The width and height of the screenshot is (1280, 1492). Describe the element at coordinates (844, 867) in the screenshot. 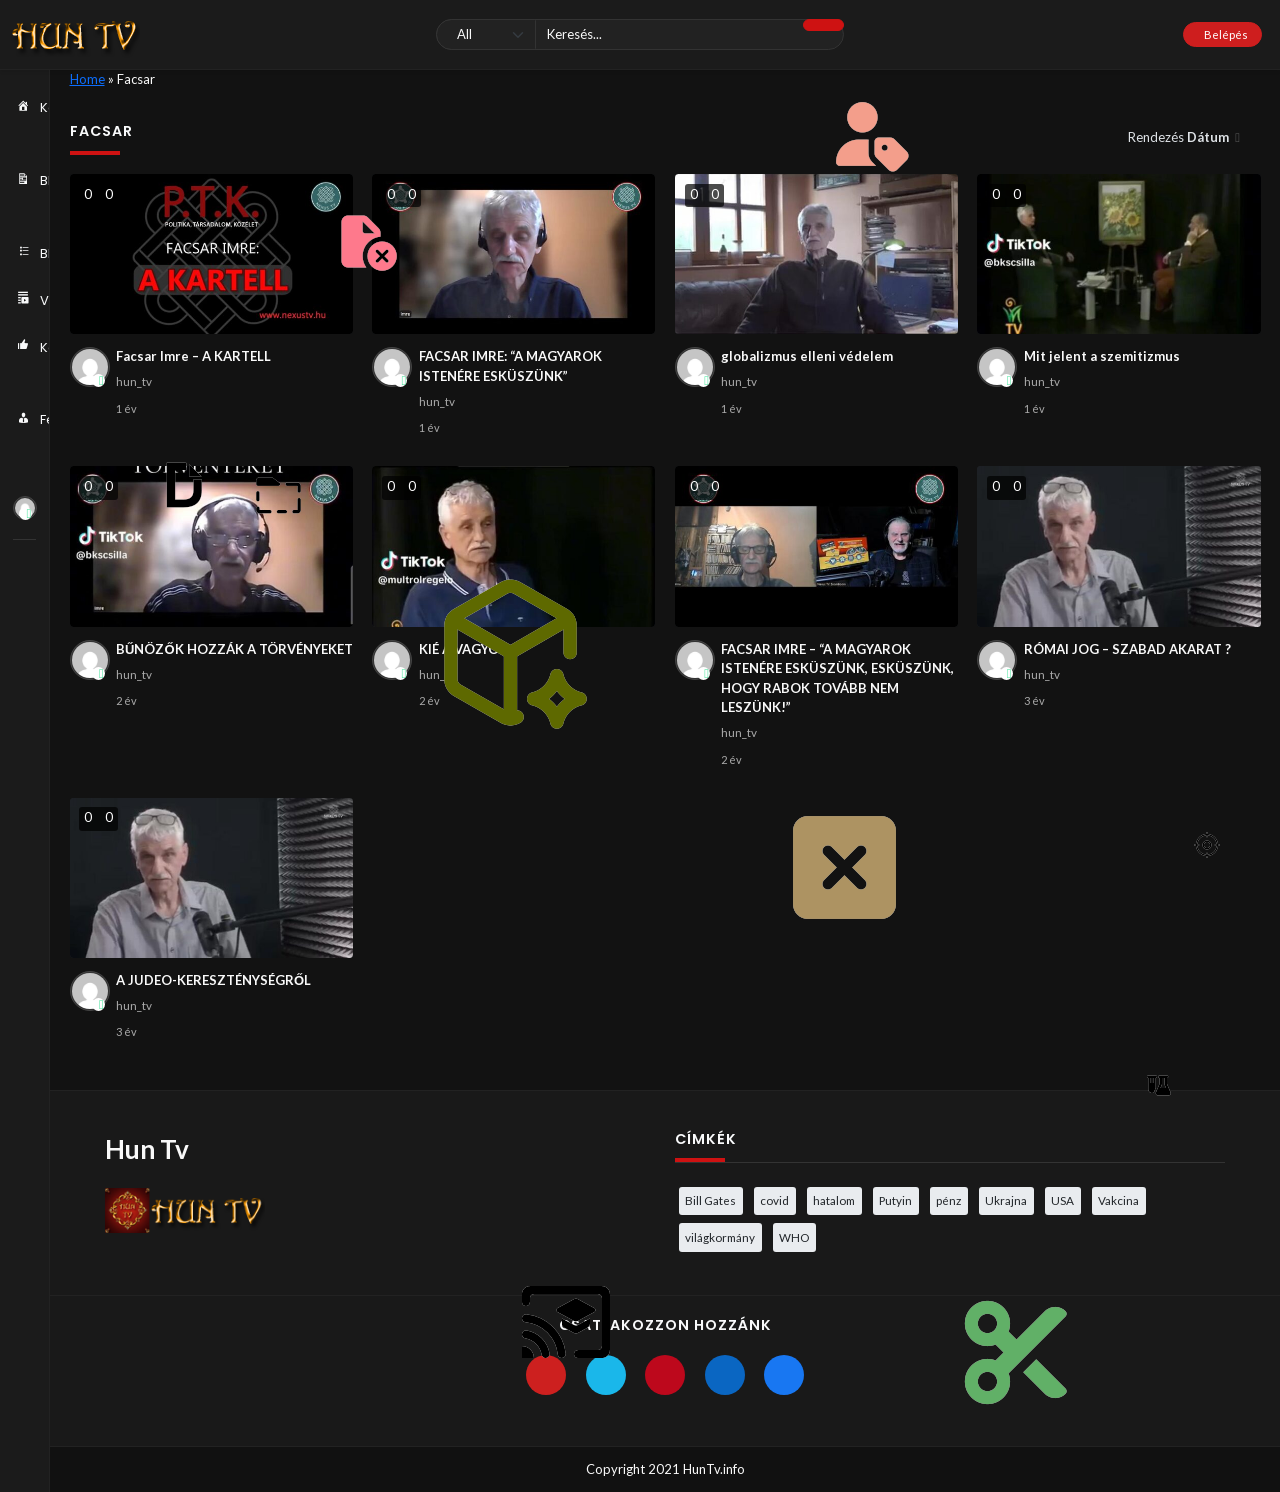

I see `close or dismiss a dialog` at that location.